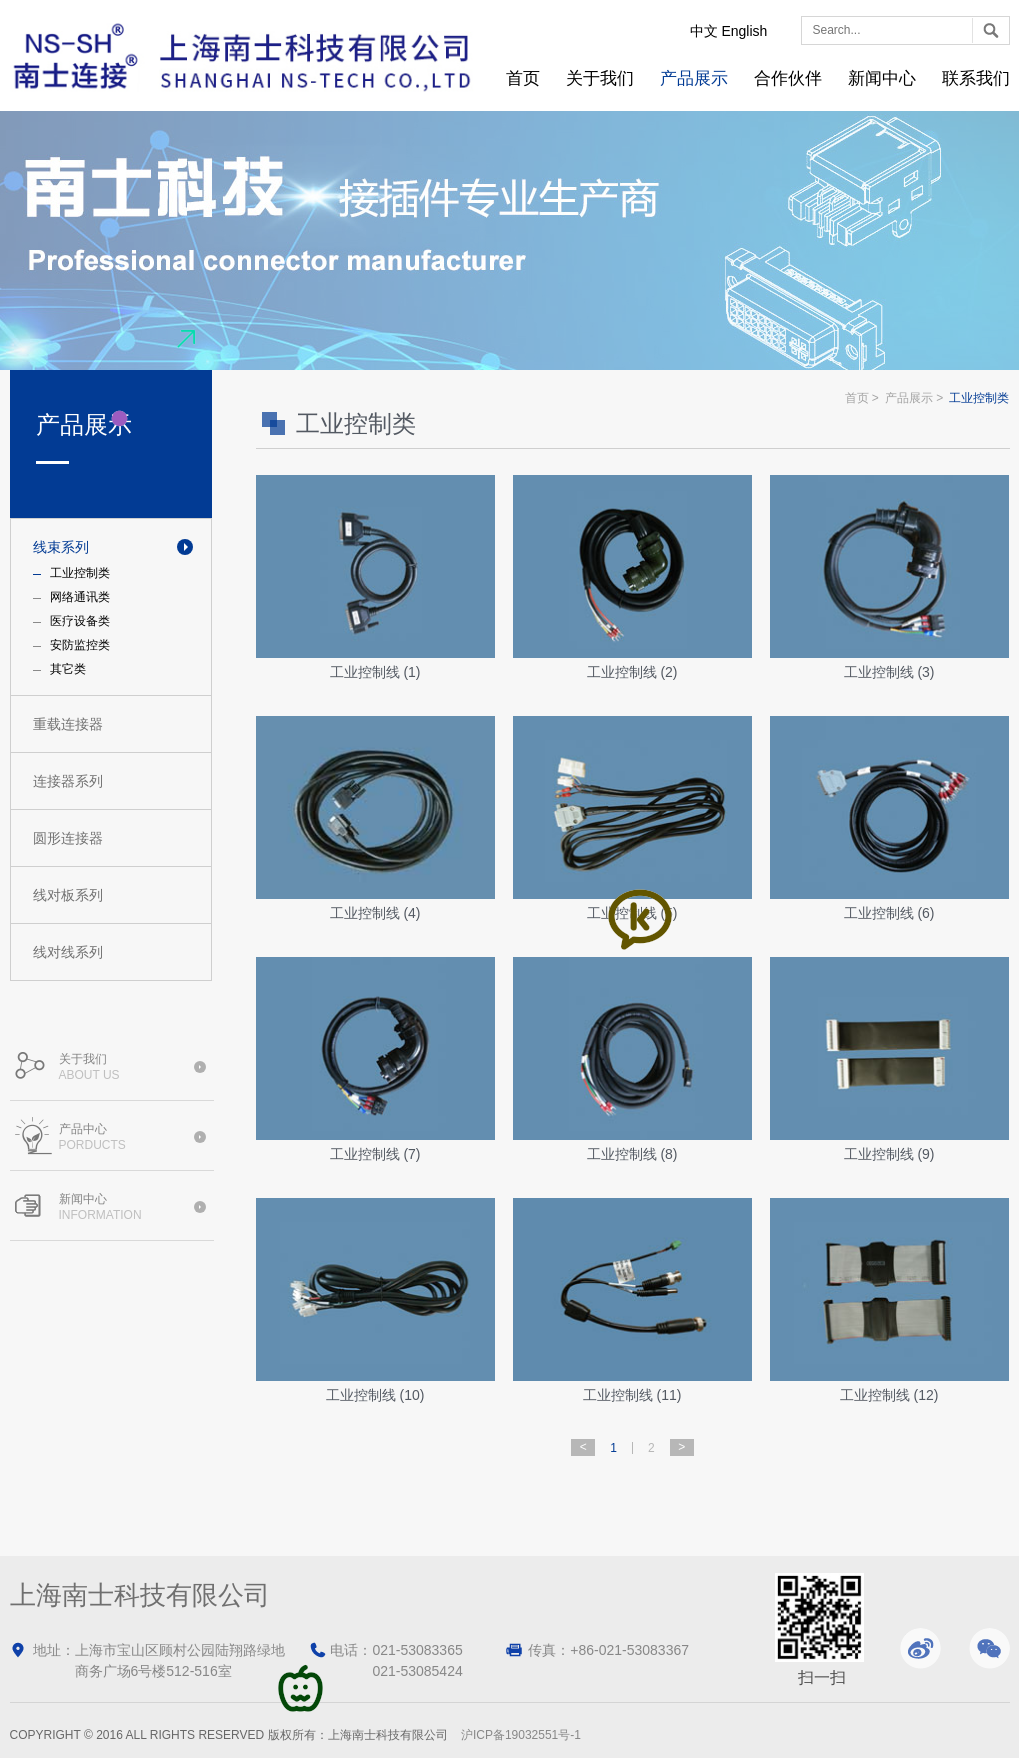 The height and width of the screenshot is (1758, 1019). I want to click on access halloween-themed content or settings, so click(300, 1689).